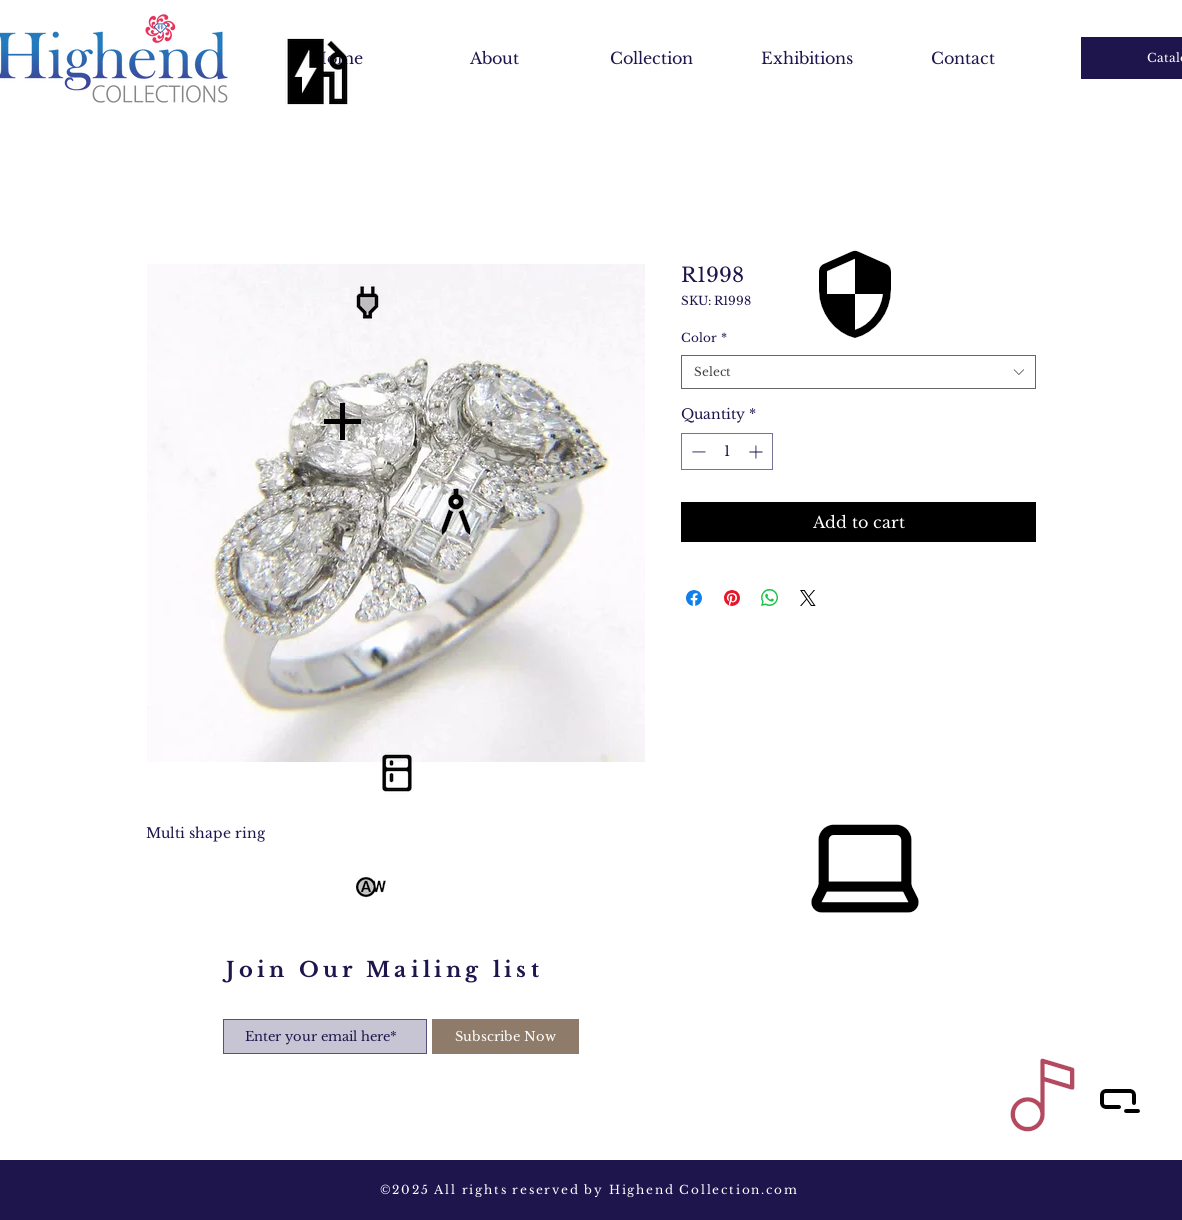  I want to click on switch to desktop view, so click(865, 866).